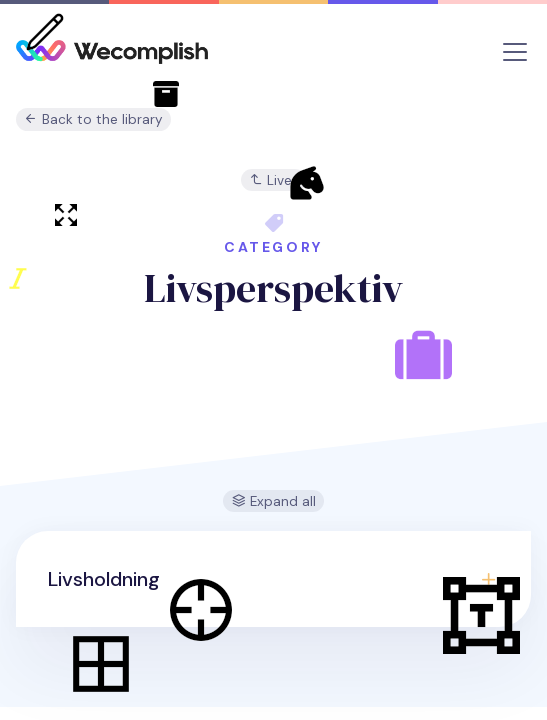  I want to click on insert a text box or text field, so click(481, 615).